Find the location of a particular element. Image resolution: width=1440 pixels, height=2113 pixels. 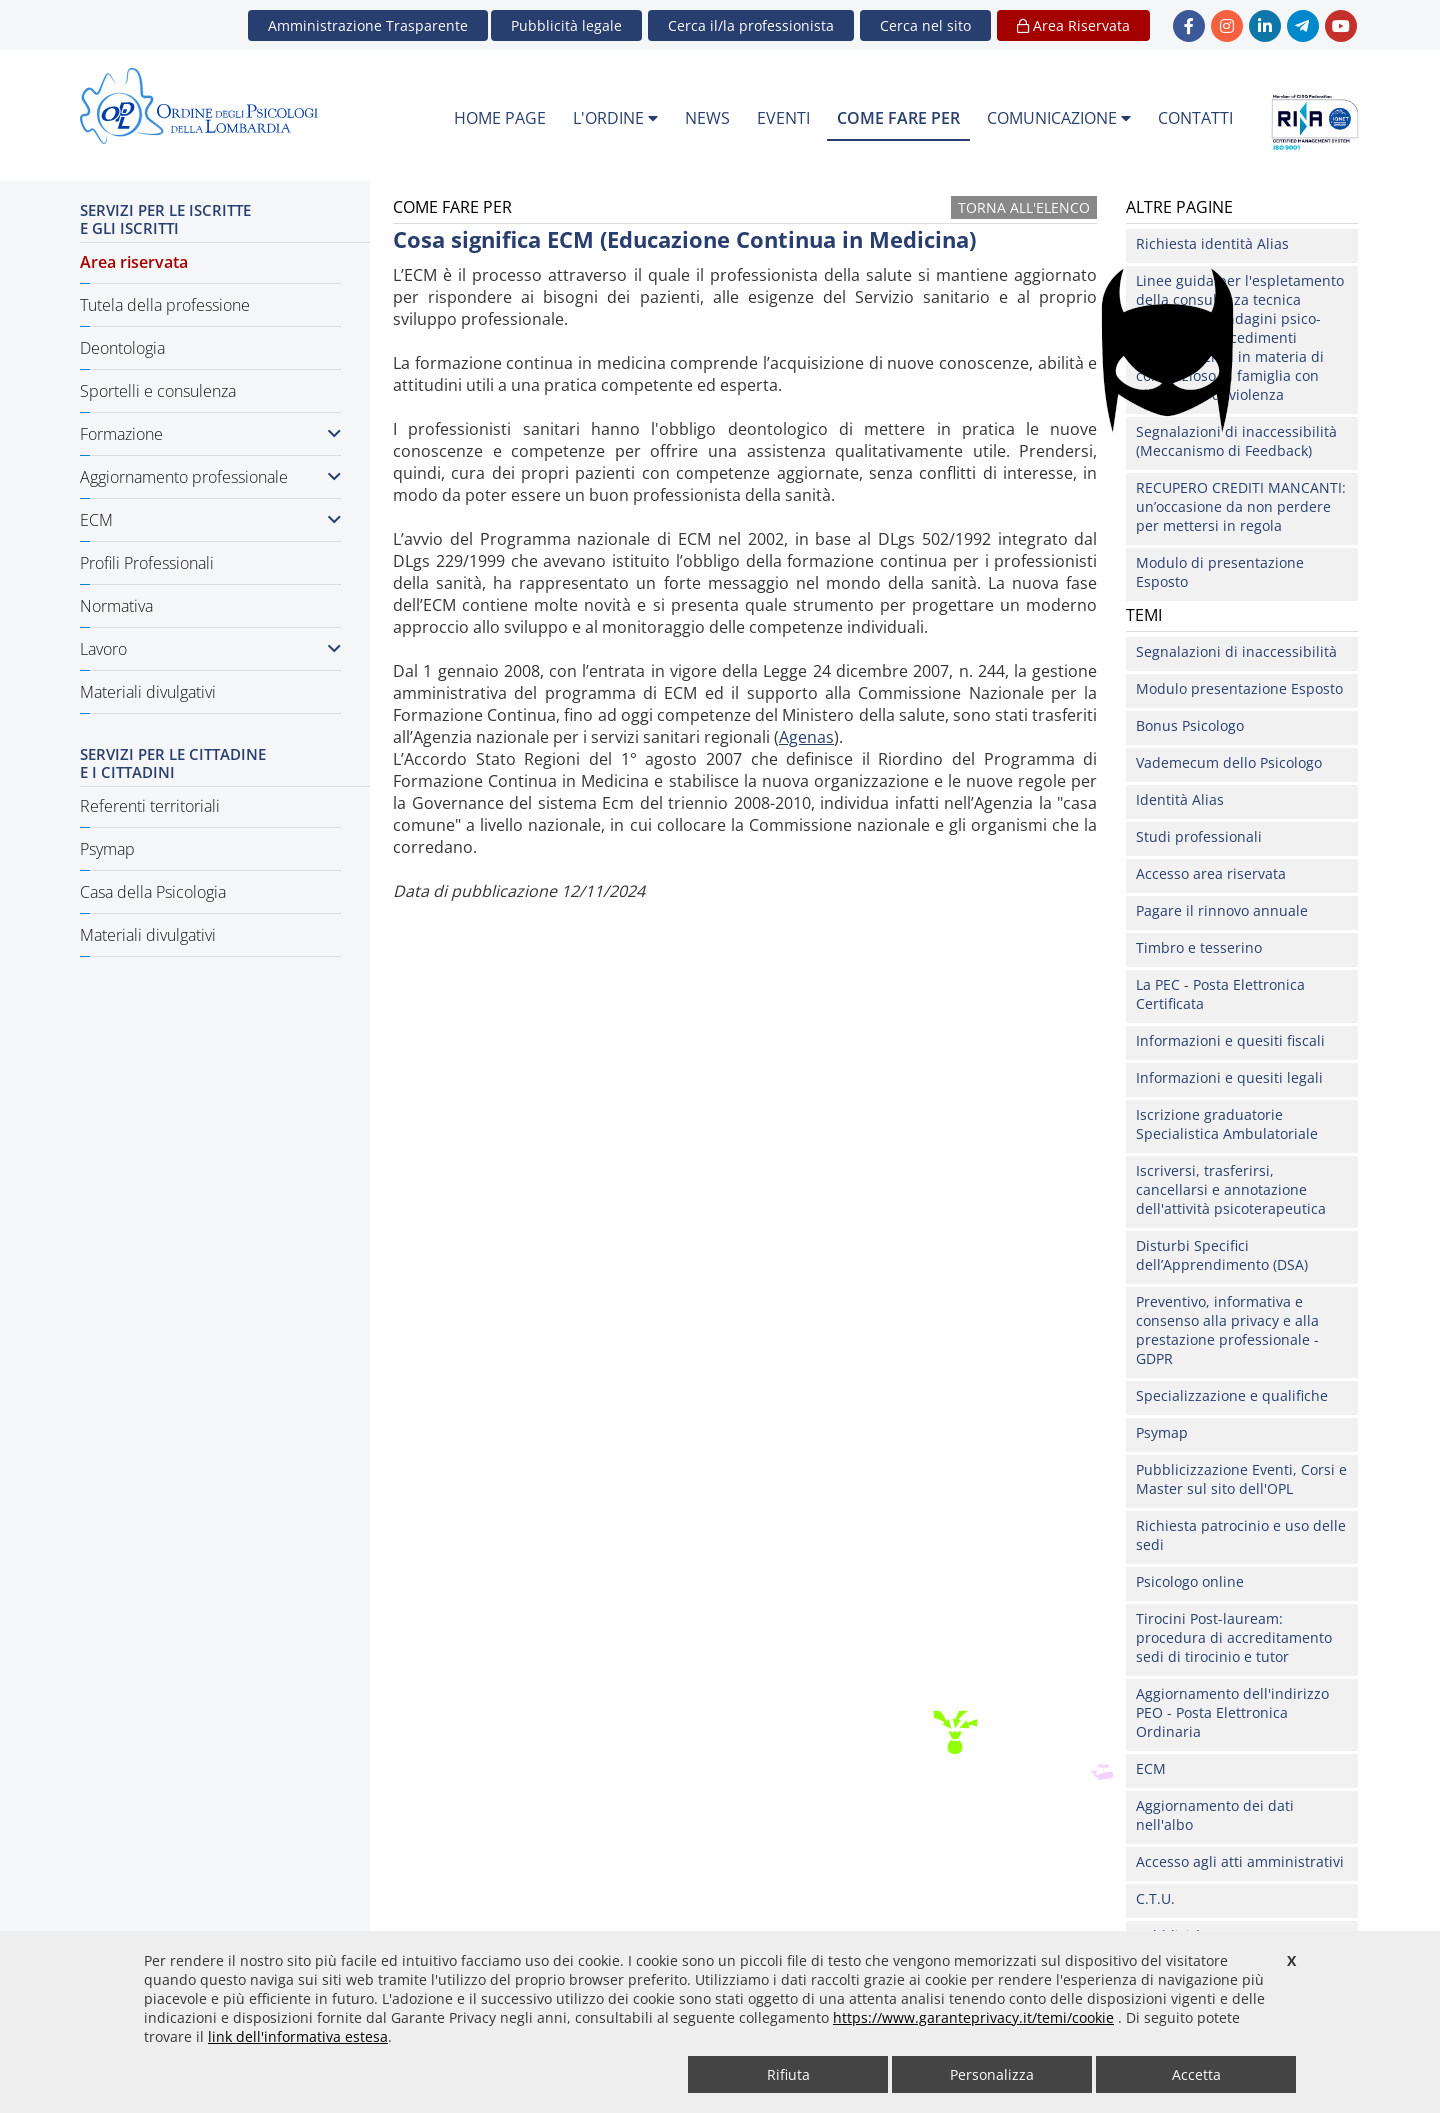

indicates profit or financial gain is located at coordinates (955, 1732).